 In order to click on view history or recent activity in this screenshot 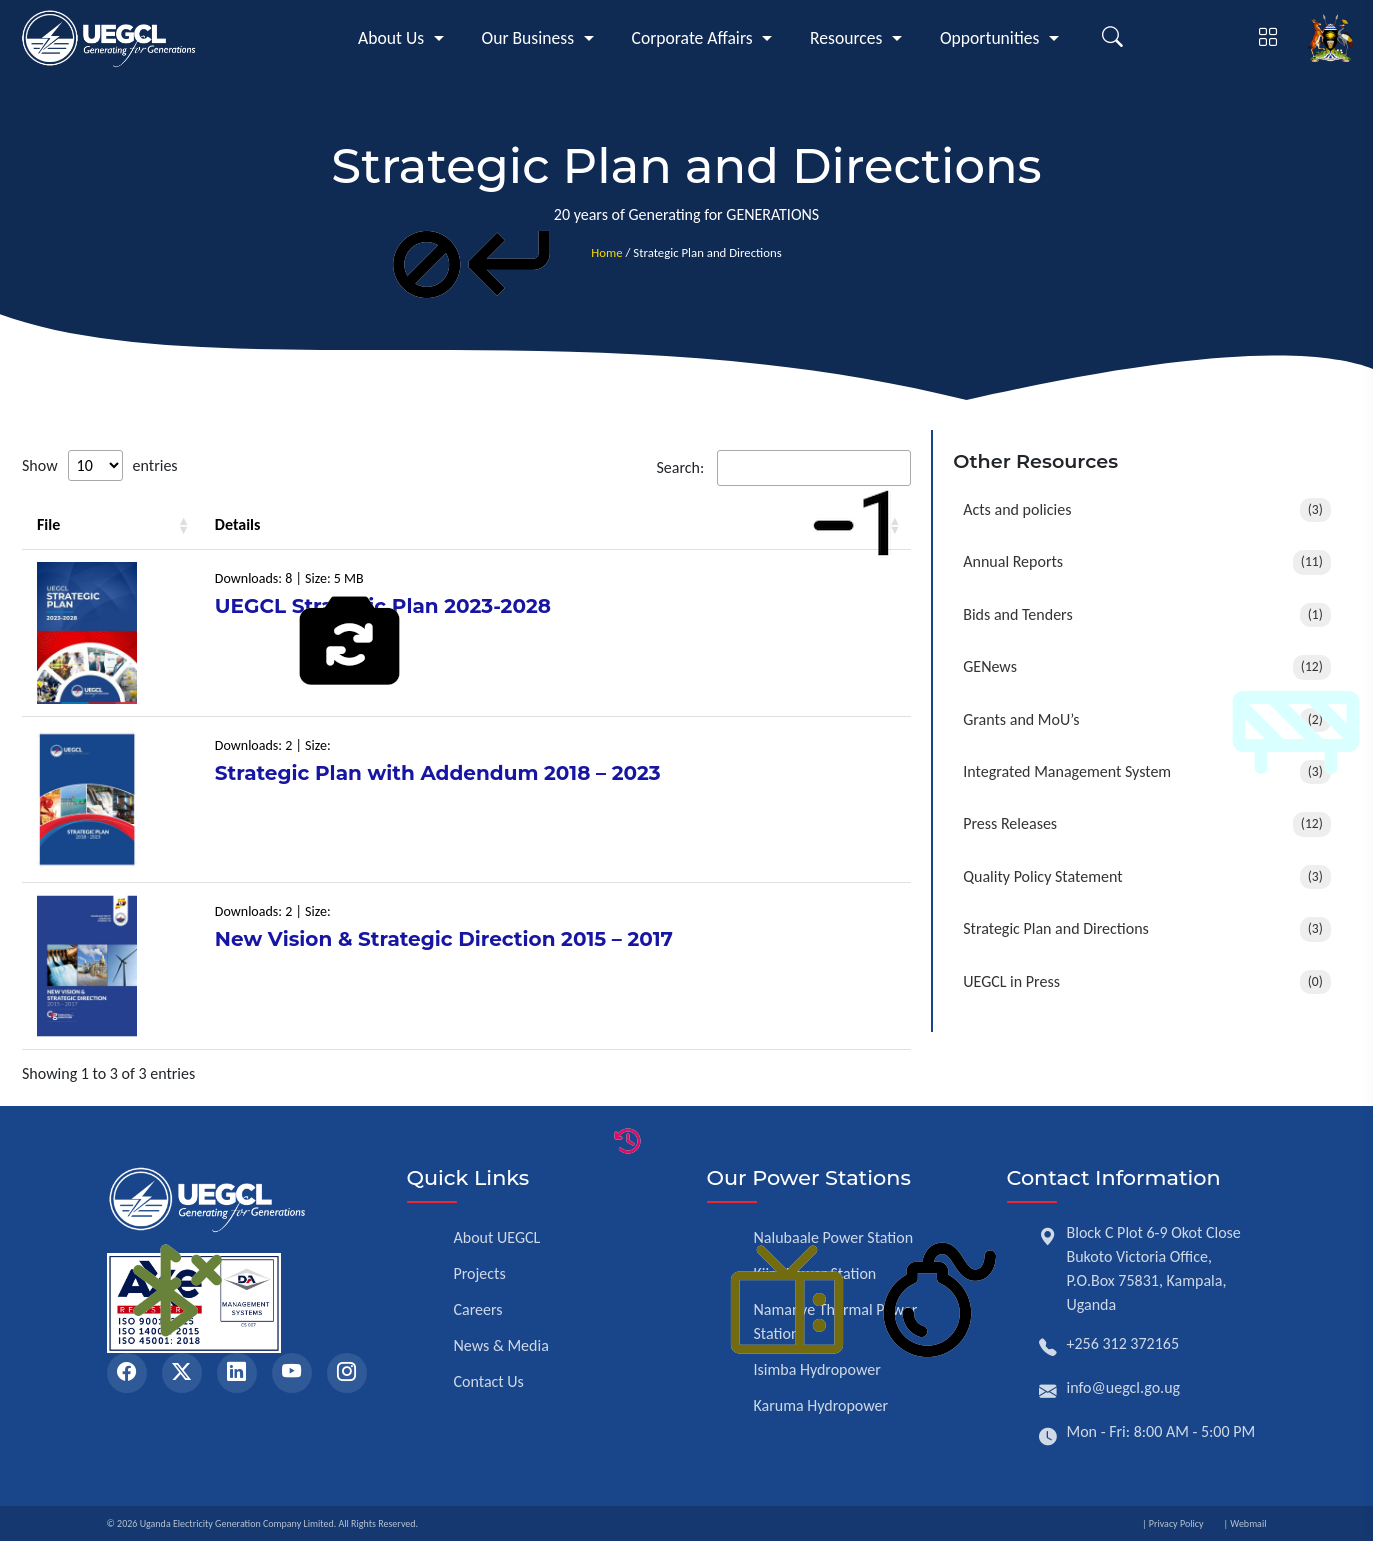, I will do `click(628, 1141)`.